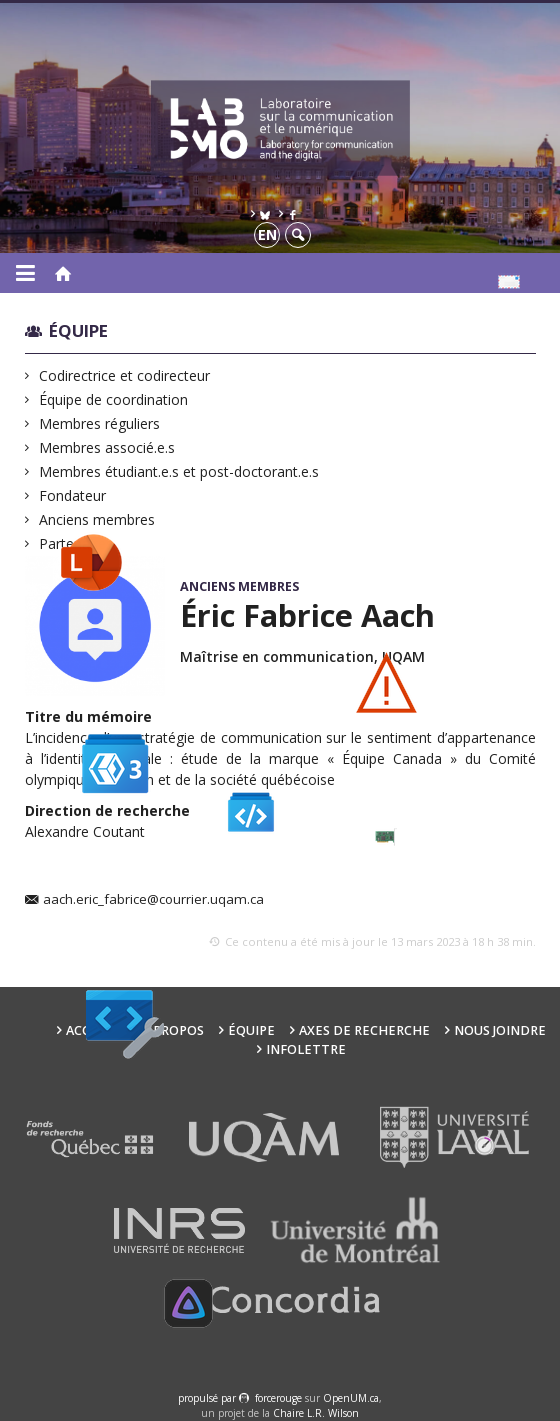  I want to click on open microsoft lens app, so click(91, 562).